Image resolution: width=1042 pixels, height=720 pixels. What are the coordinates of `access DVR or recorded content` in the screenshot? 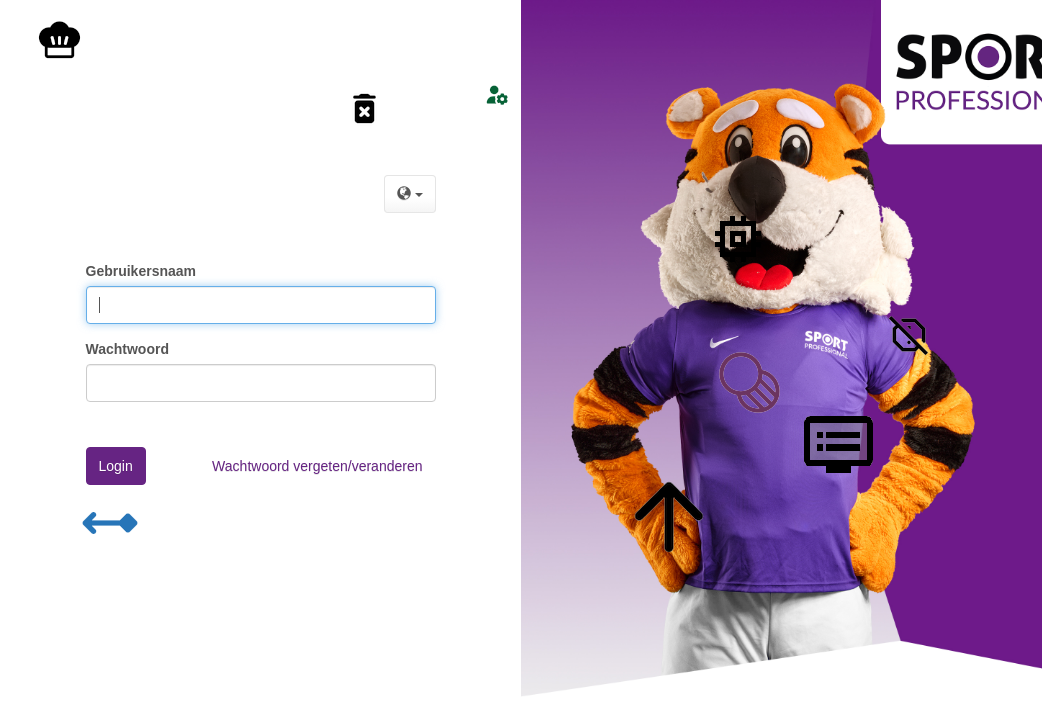 It's located at (838, 444).